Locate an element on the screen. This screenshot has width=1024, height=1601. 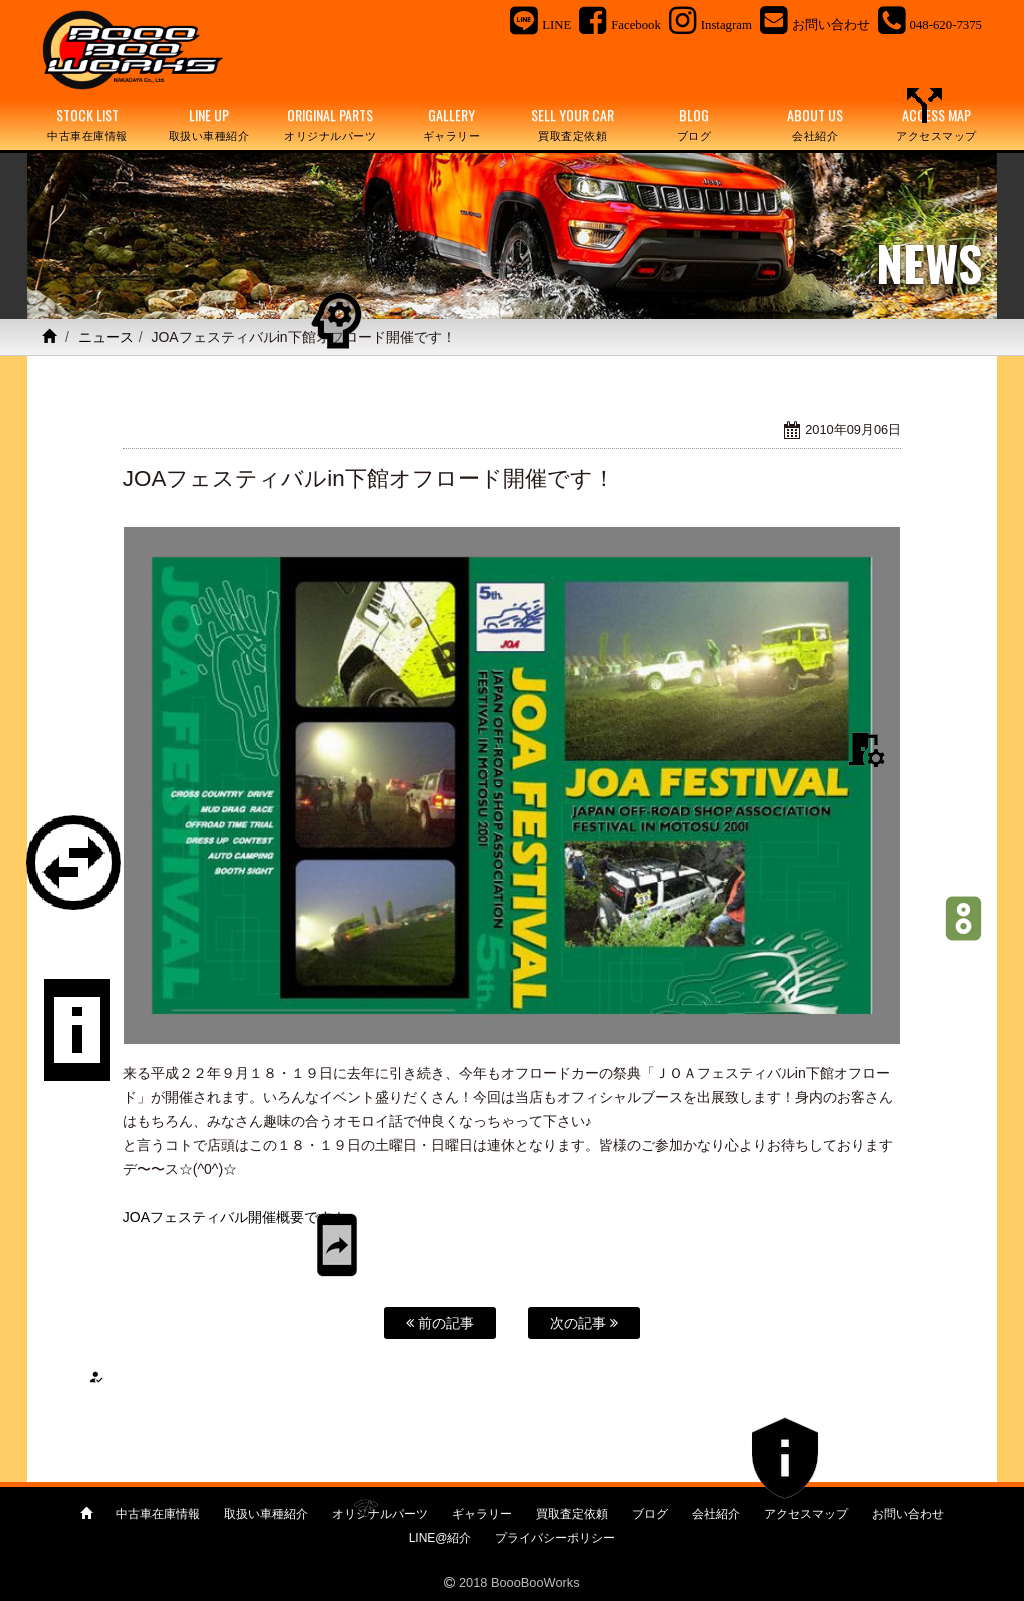
view privacy policy or settings is located at coordinates (785, 1458).